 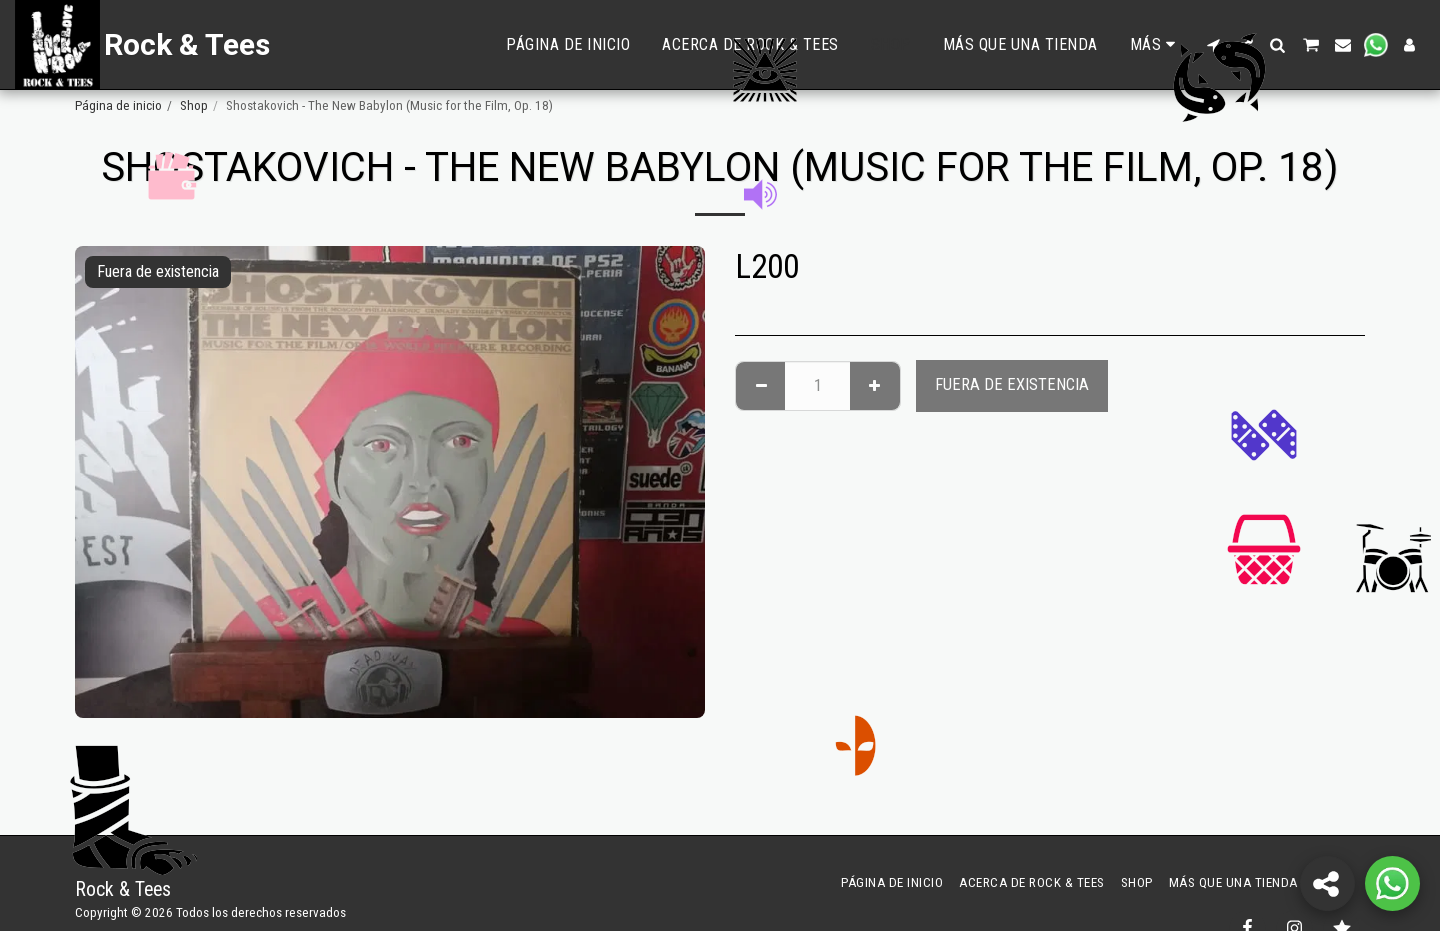 What do you see at coordinates (1264, 549) in the screenshot?
I see `view your shopping basket` at bounding box center [1264, 549].